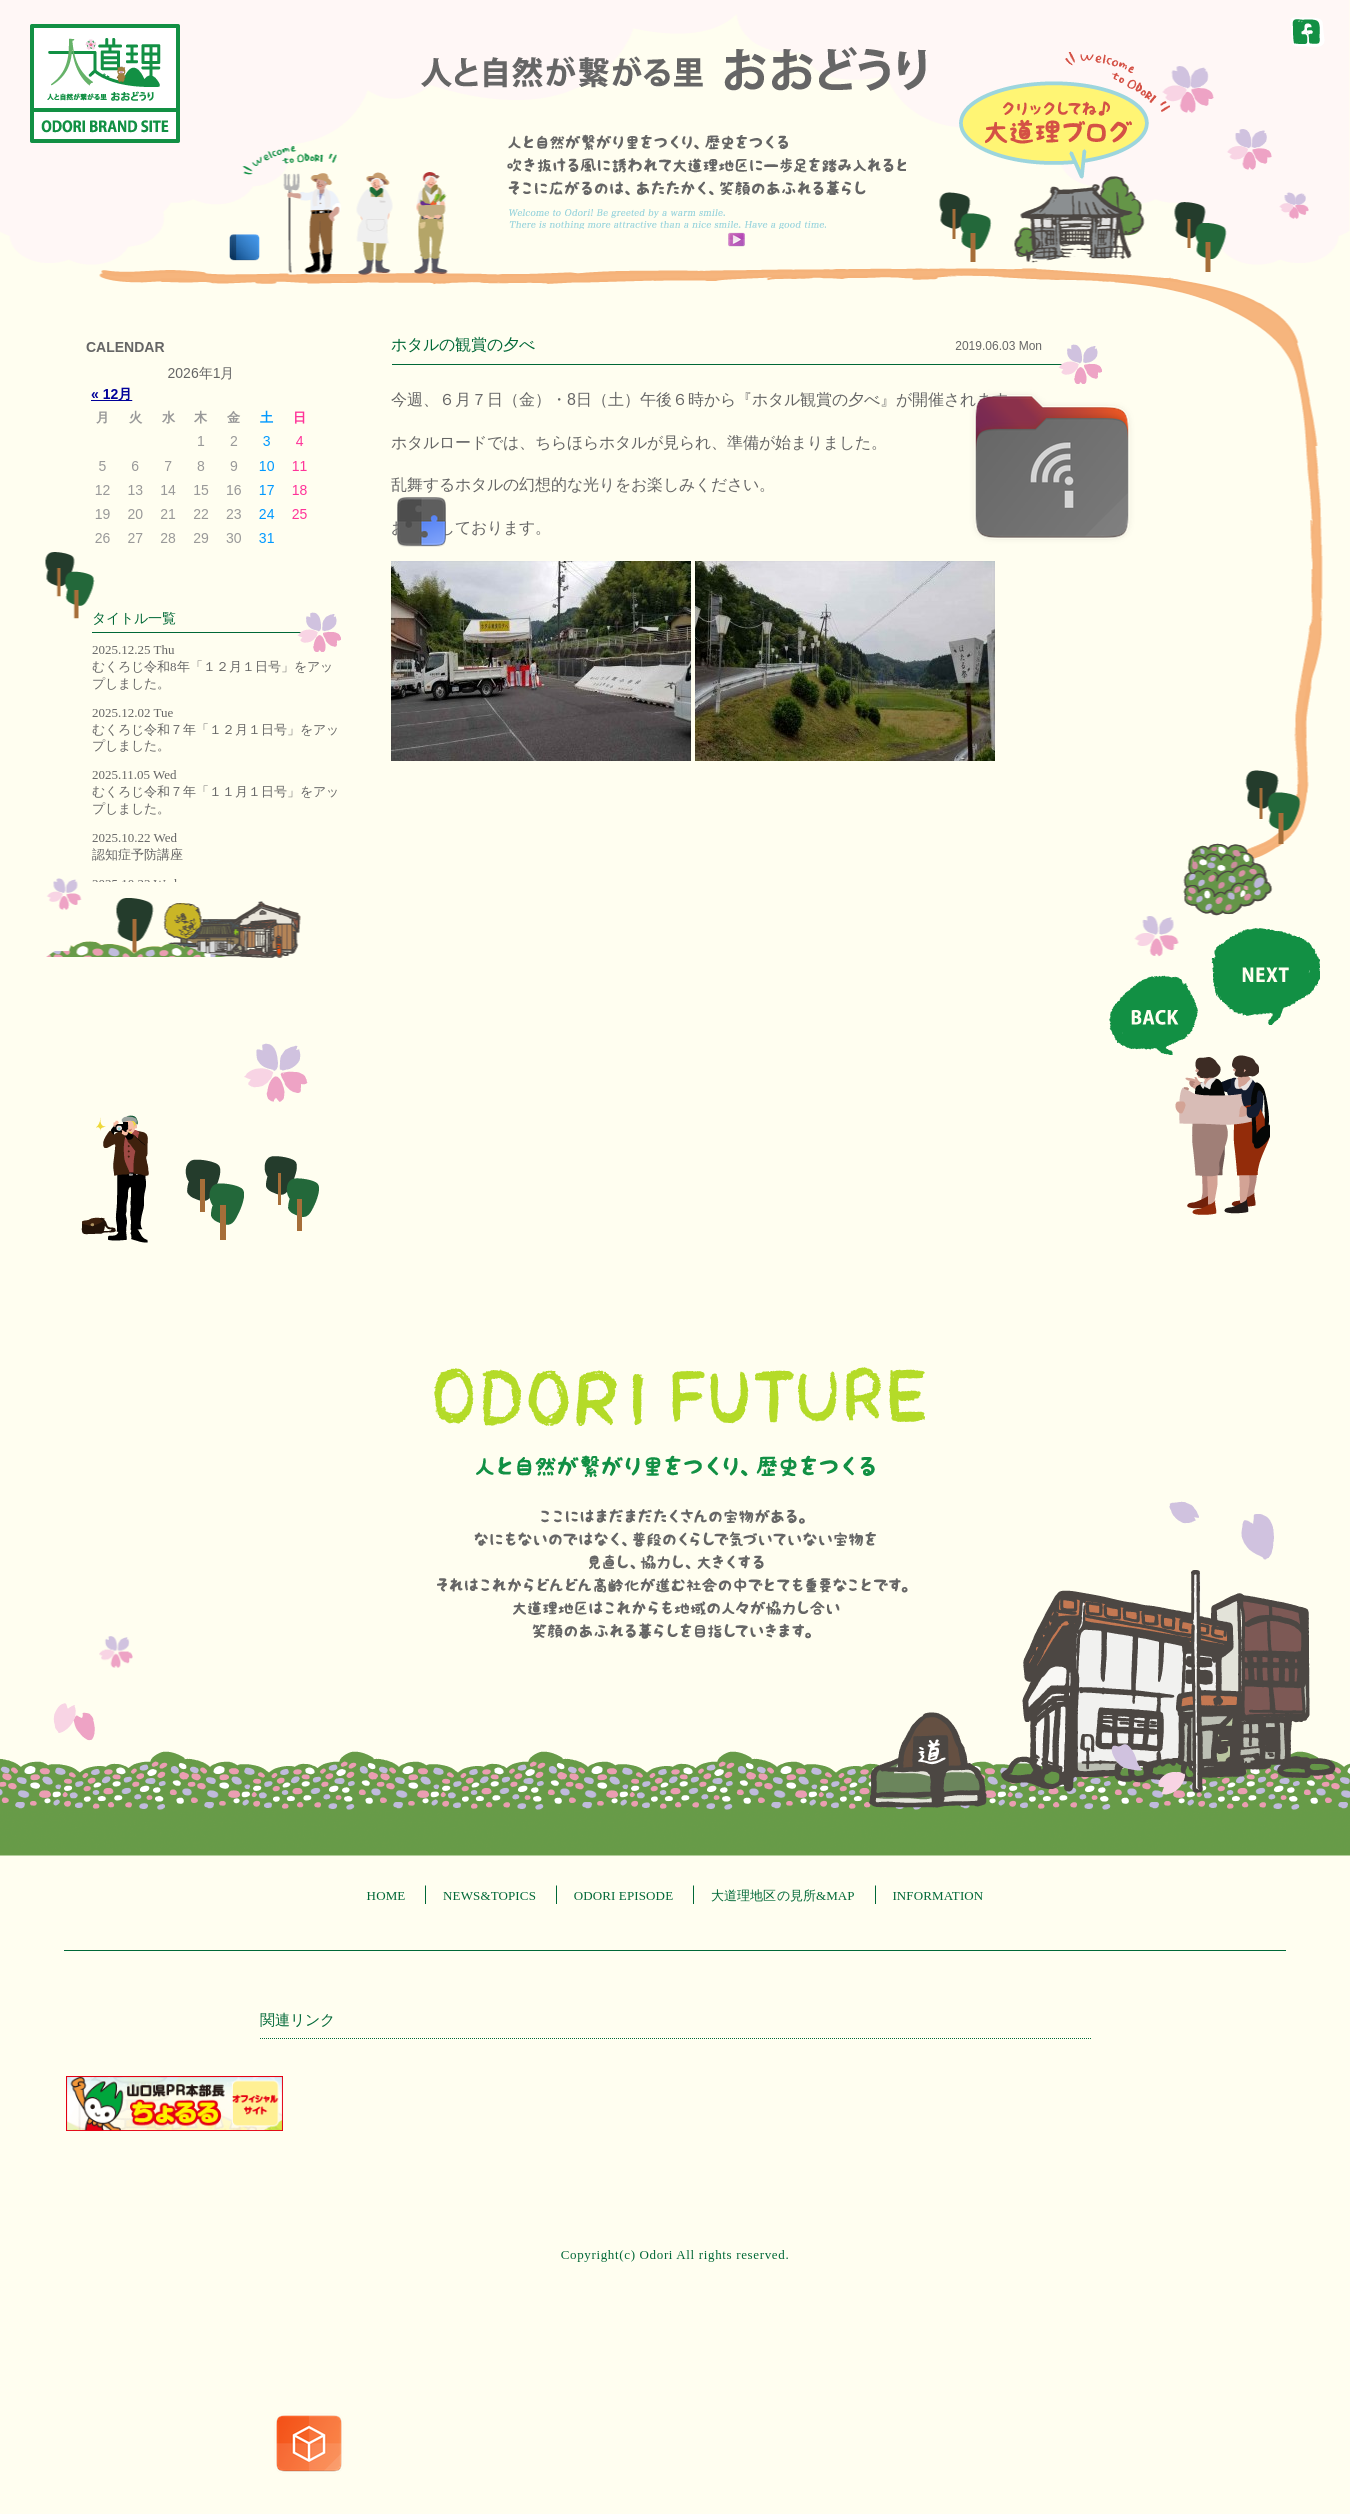 The image size is (1350, 2514). I want to click on access the desktop folder, so click(244, 246).